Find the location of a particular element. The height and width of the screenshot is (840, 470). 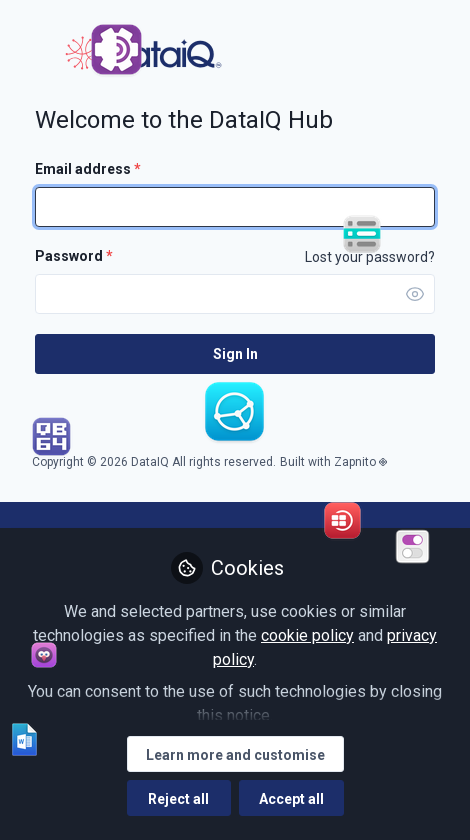

microsoft word template file is located at coordinates (24, 739).